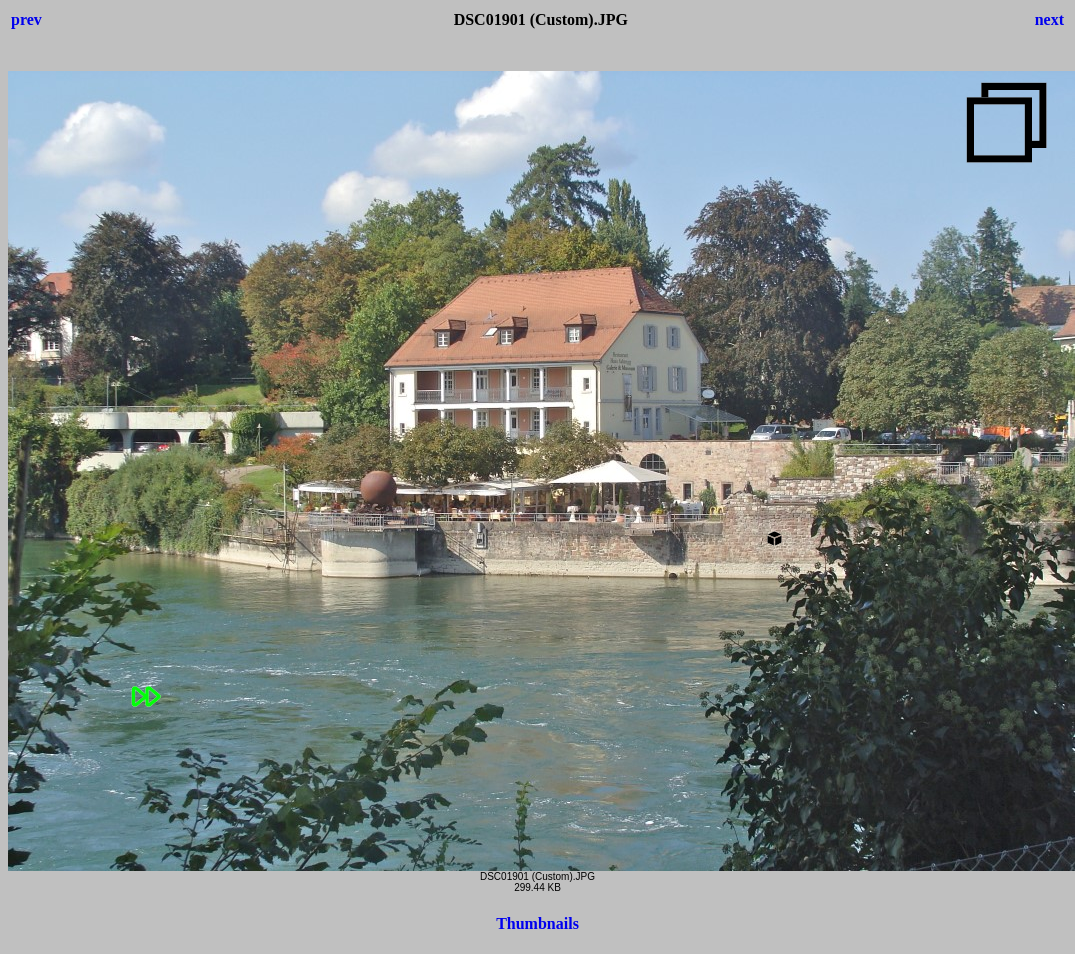  Describe the element at coordinates (1003, 119) in the screenshot. I see `restore window to previous size` at that location.